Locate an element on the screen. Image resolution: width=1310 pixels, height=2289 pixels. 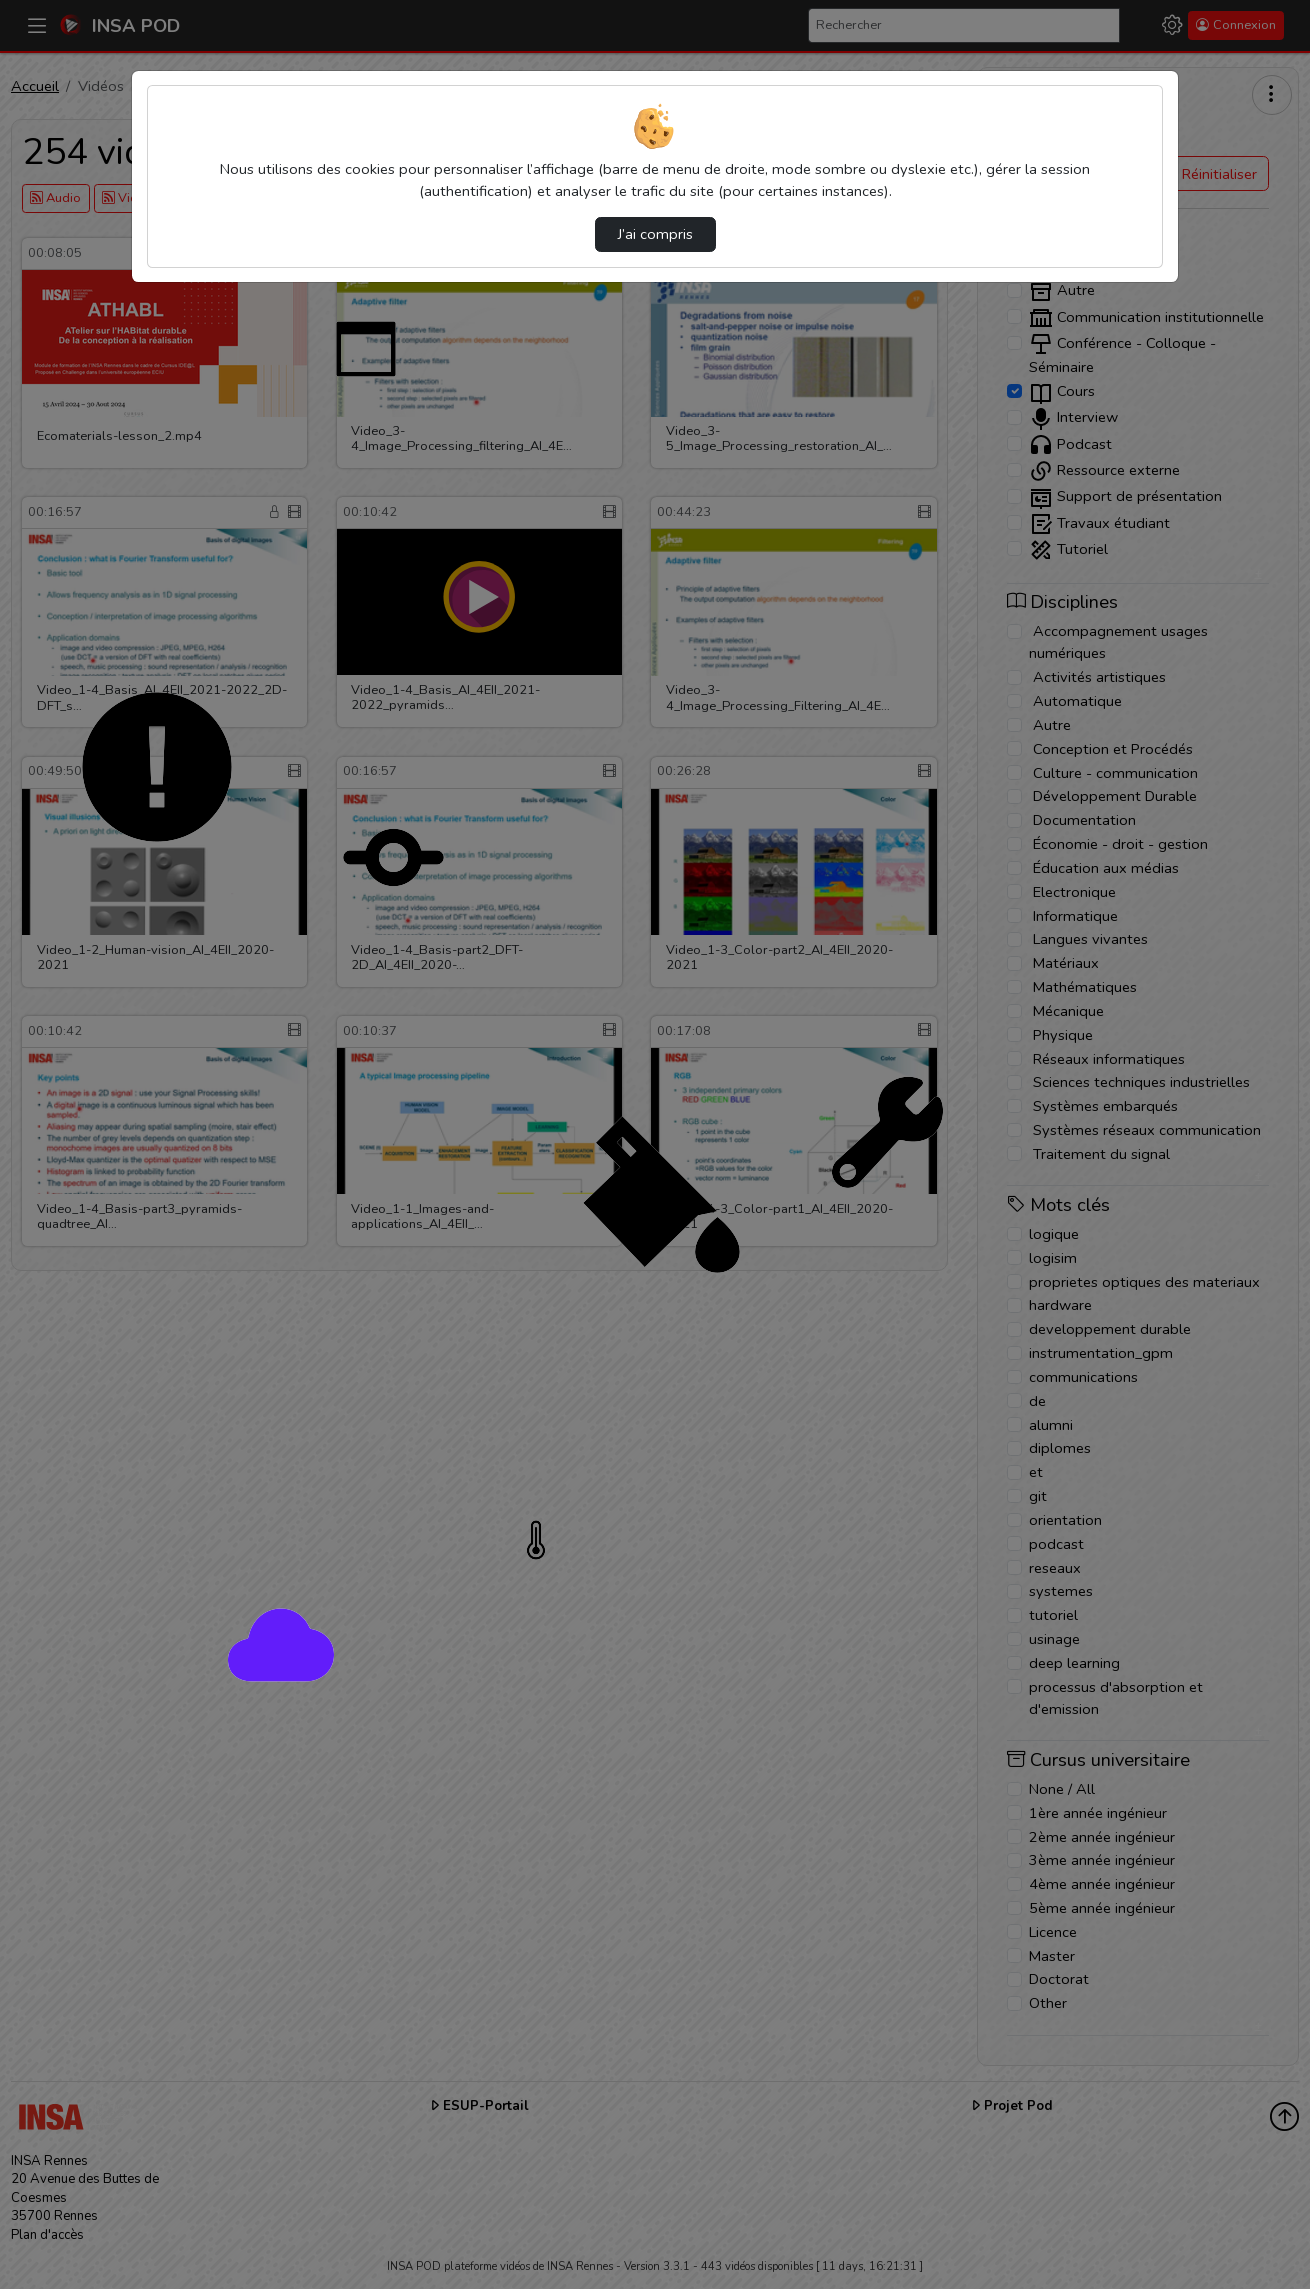
indicates a warning or error state is located at coordinates (157, 767).